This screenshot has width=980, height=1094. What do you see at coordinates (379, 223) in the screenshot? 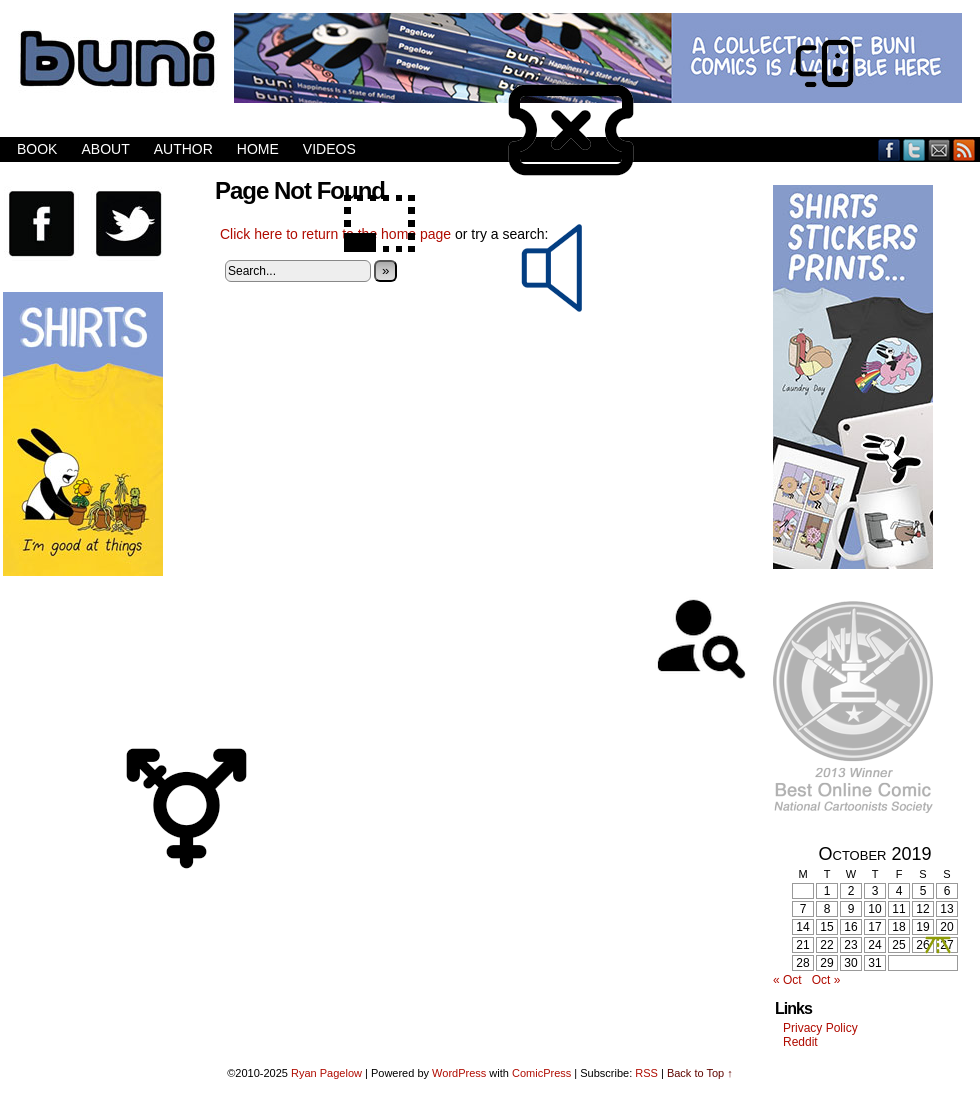
I see `resize image to small dimensions` at bounding box center [379, 223].